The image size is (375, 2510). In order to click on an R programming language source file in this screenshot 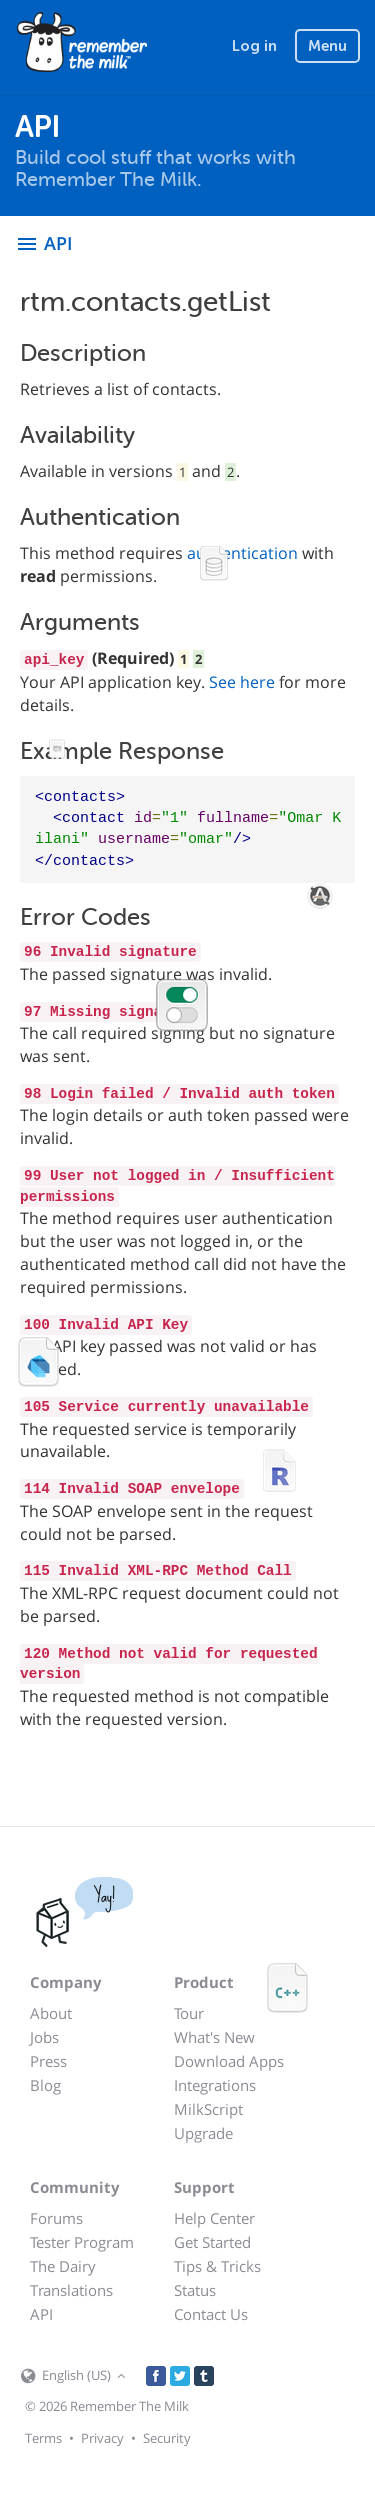, I will do `click(279, 1470)`.